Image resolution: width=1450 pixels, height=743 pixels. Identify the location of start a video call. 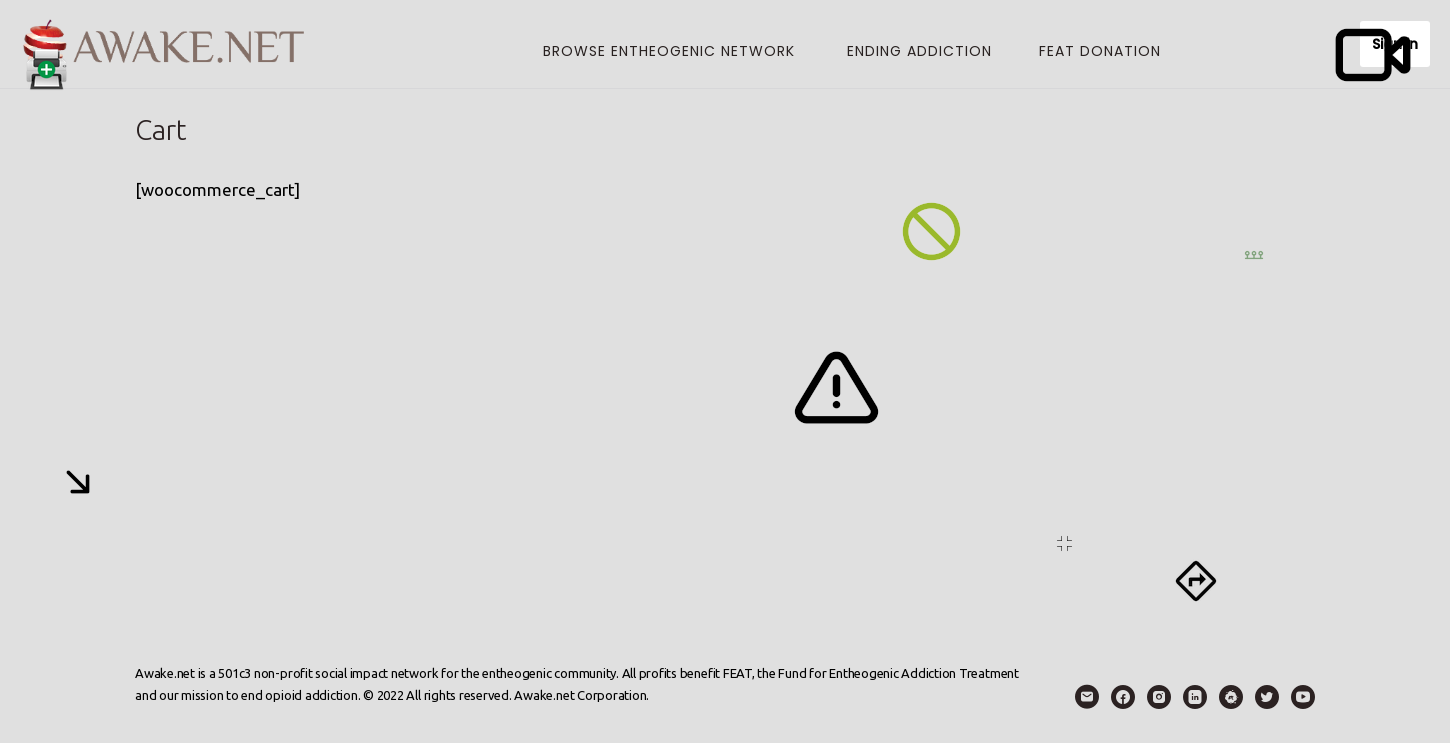
(1373, 55).